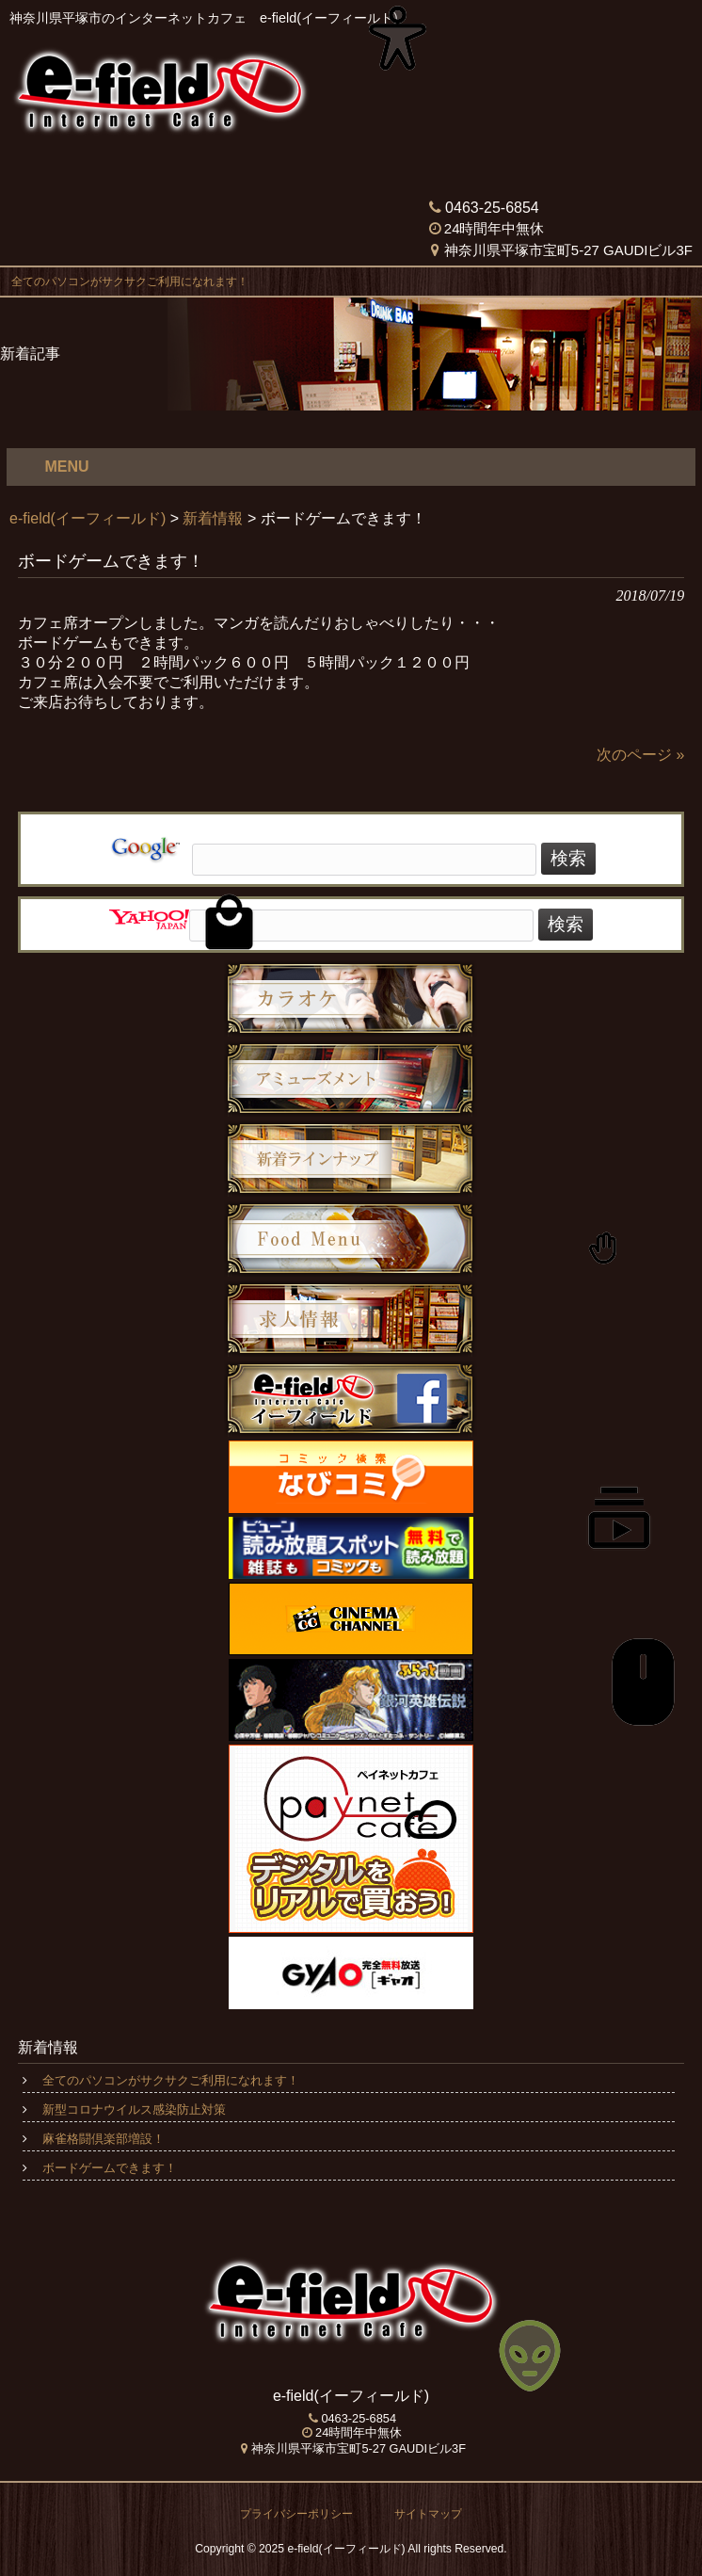 The image size is (702, 2576). What do you see at coordinates (643, 1682) in the screenshot?
I see `mouse input device indicator` at bounding box center [643, 1682].